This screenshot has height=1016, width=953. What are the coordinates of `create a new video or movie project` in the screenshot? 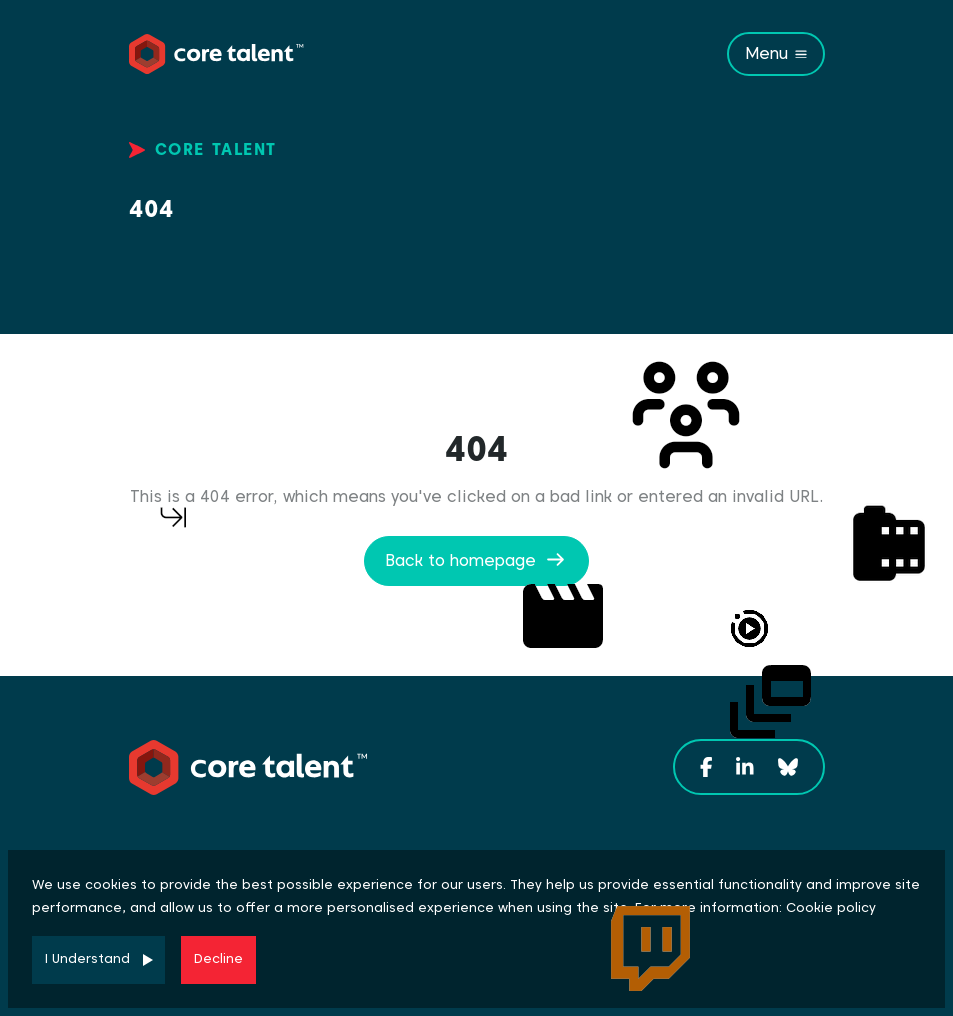 It's located at (563, 616).